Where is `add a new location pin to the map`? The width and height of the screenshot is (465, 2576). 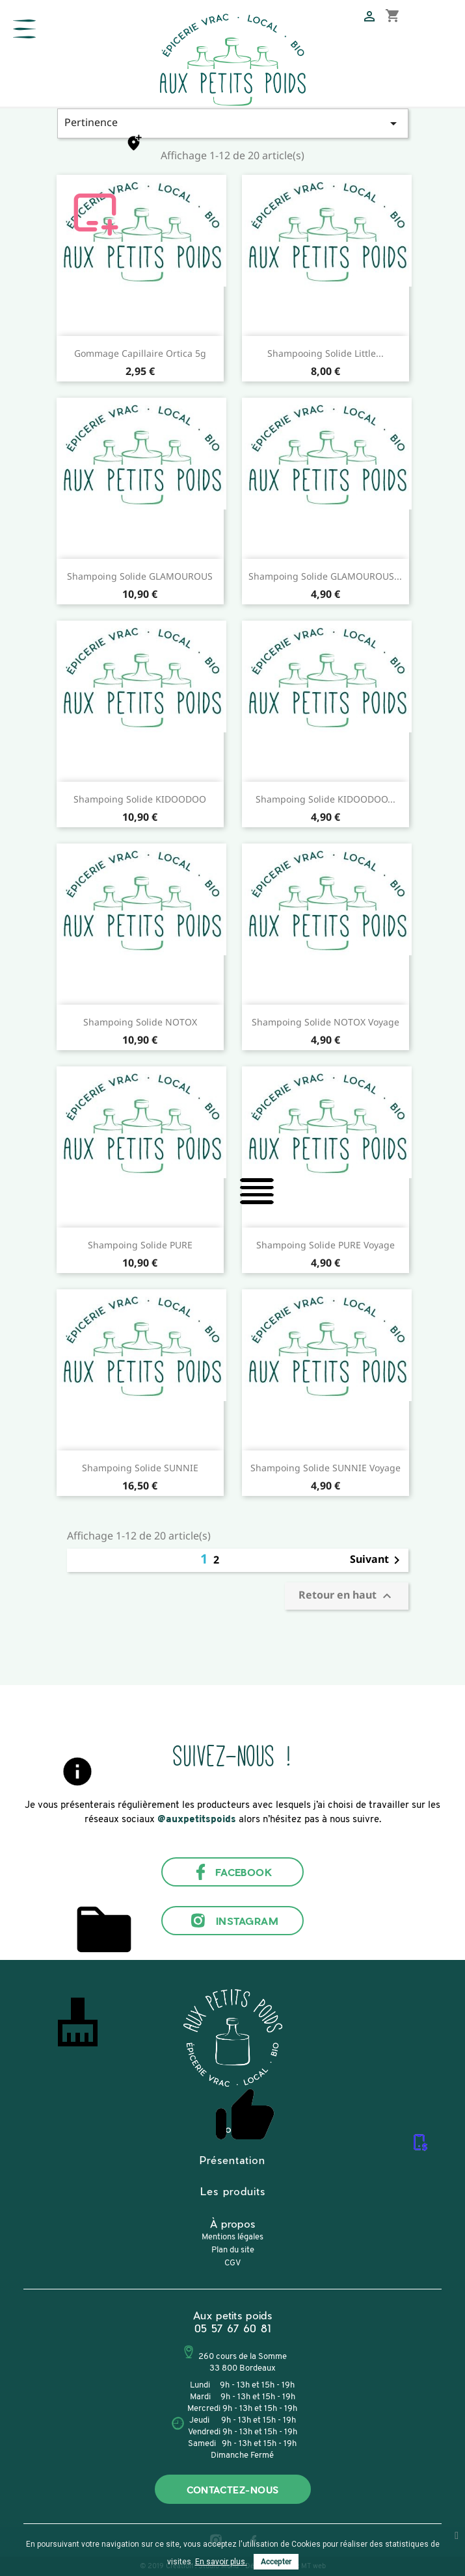
add a new location pin to the map is located at coordinates (133, 142).